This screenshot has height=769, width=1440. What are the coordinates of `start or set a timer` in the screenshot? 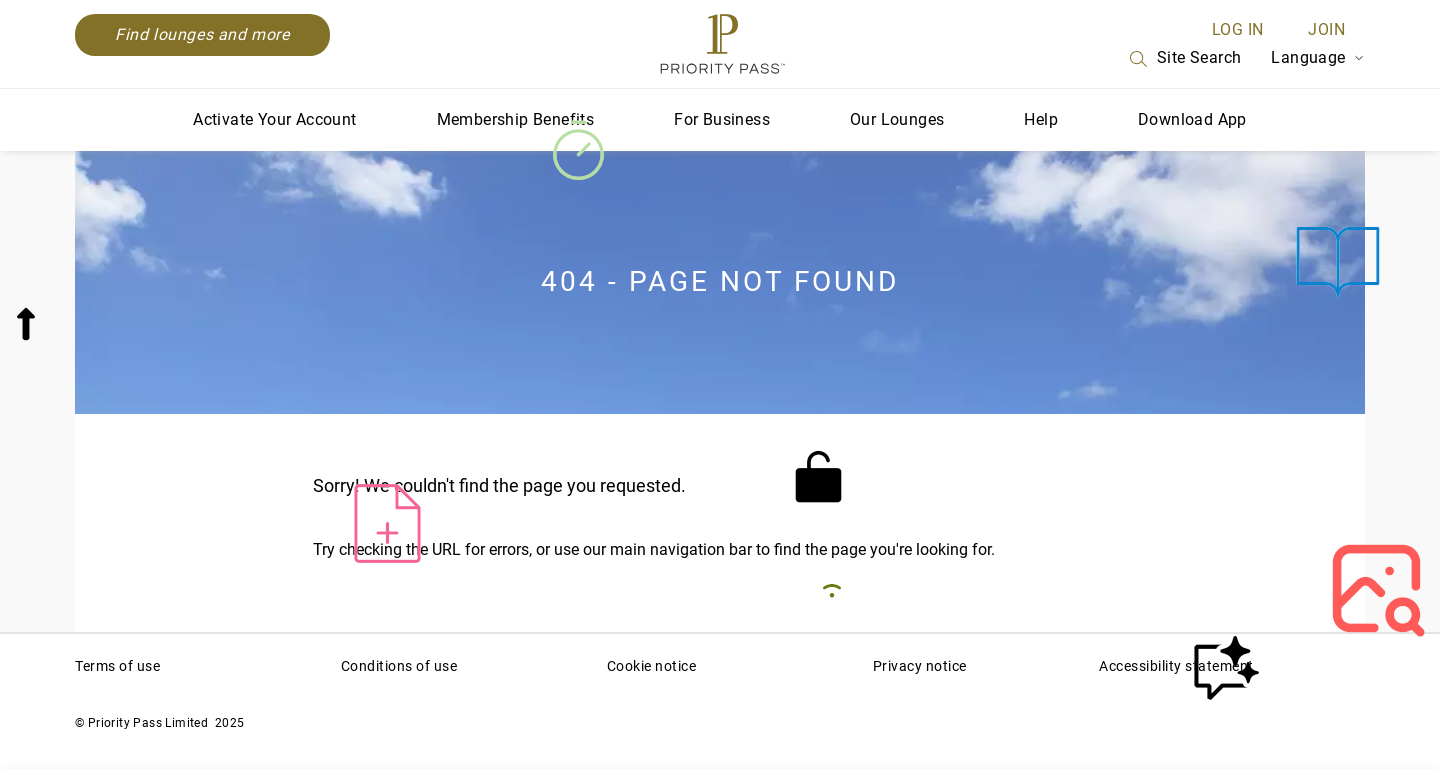 It's located at (578, 152).